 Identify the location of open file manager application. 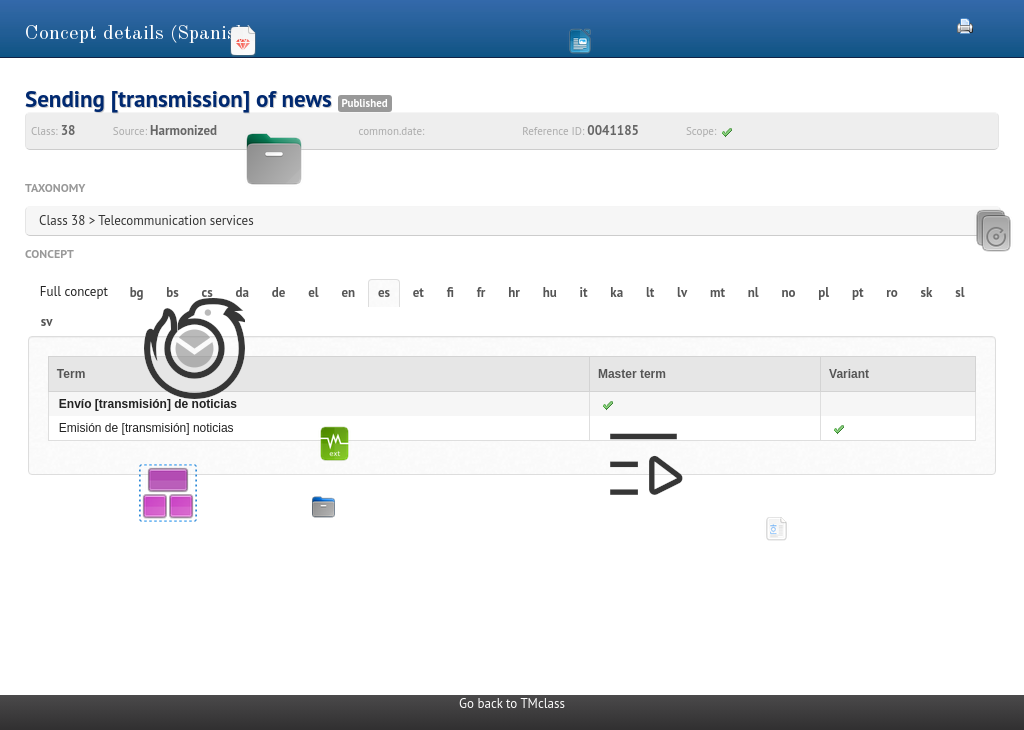
(323, 506).